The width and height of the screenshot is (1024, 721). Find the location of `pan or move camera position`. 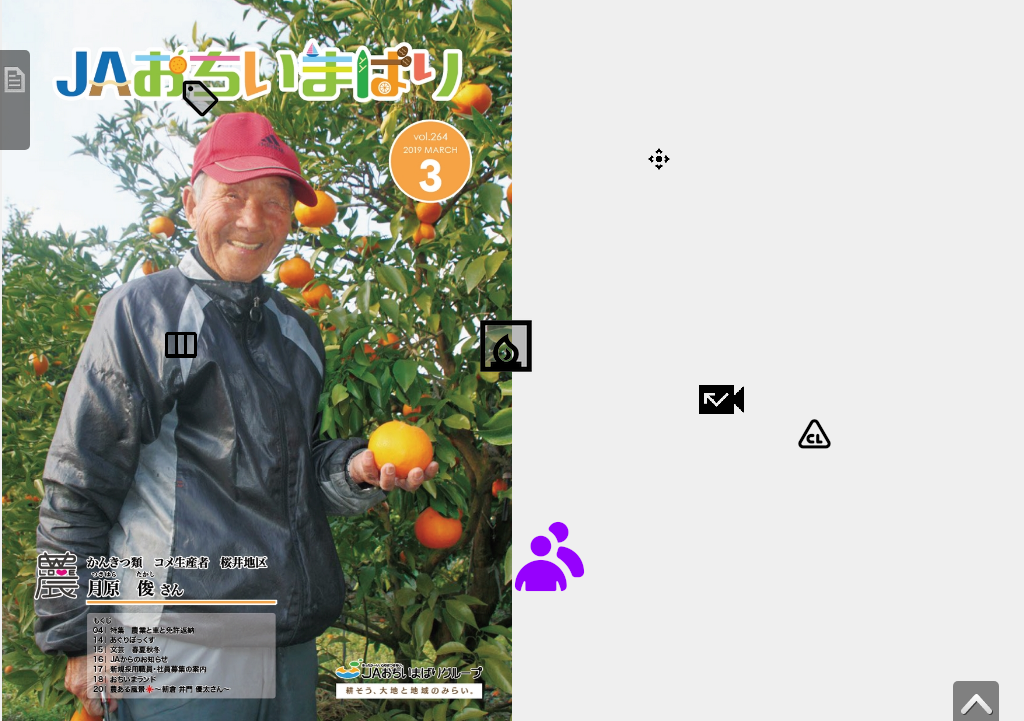

pan or move camera position is located at coordinates (659, 159).